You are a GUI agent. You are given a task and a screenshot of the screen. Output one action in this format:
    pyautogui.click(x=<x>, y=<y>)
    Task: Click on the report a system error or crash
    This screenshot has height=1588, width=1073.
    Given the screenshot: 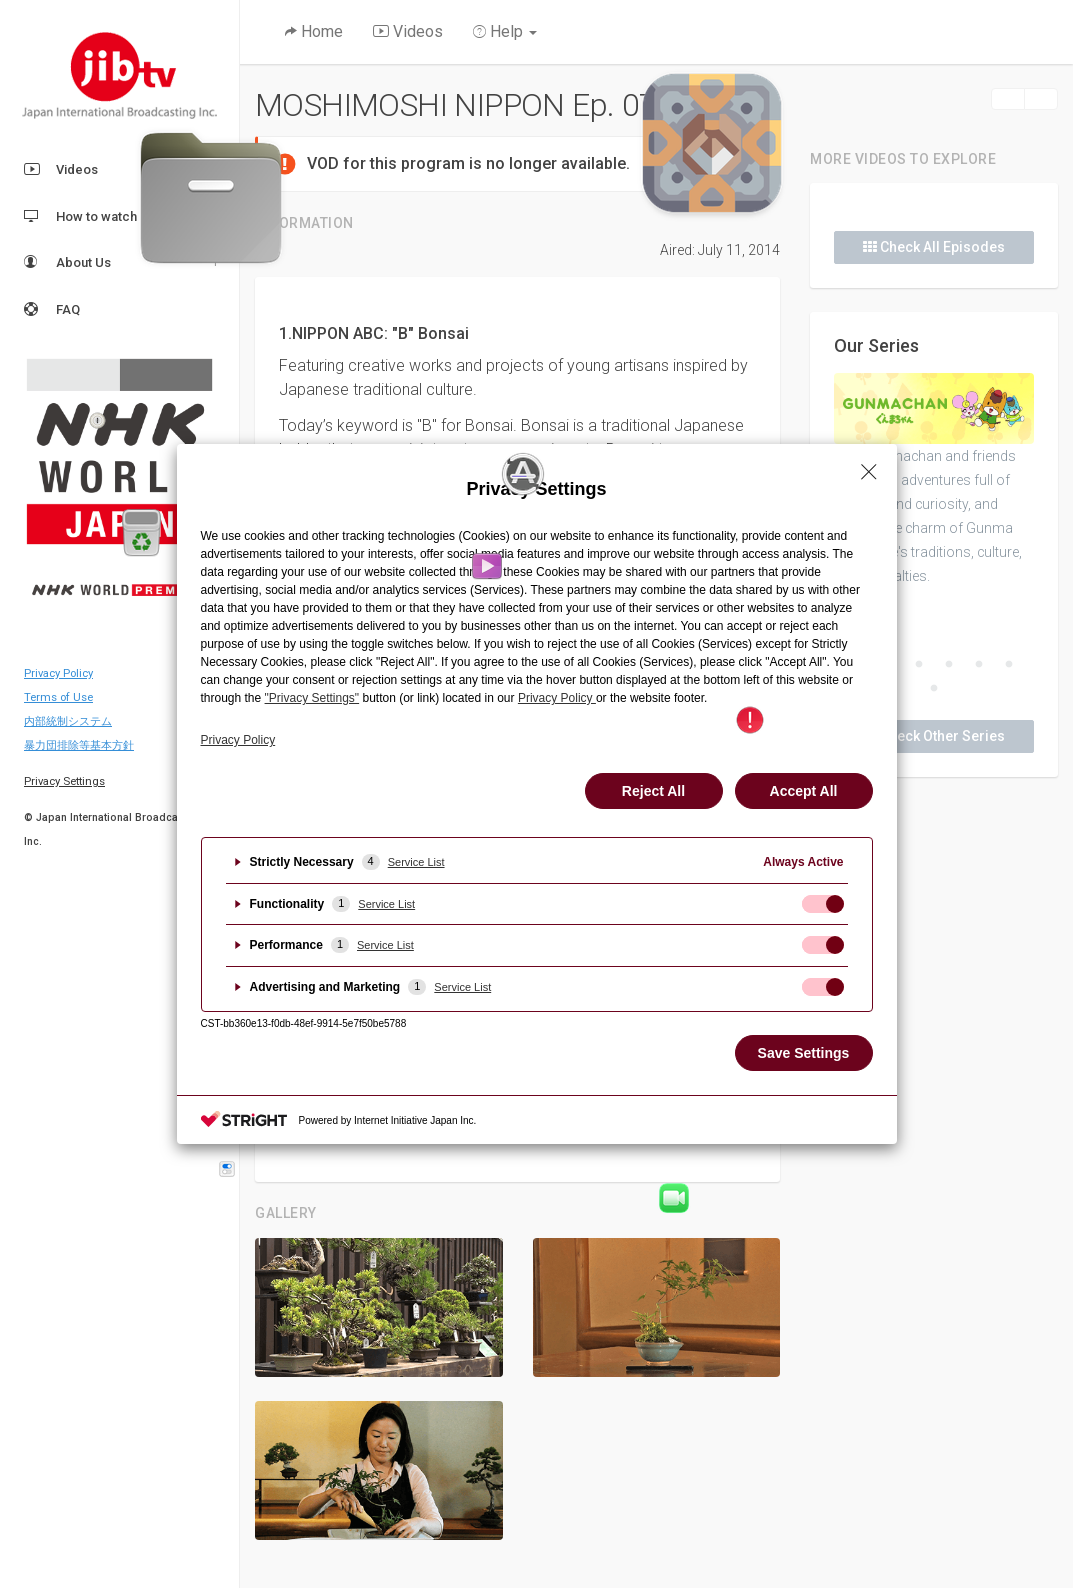 What is the action you would take?
    pyautogui.click(x=750, y=720)
    